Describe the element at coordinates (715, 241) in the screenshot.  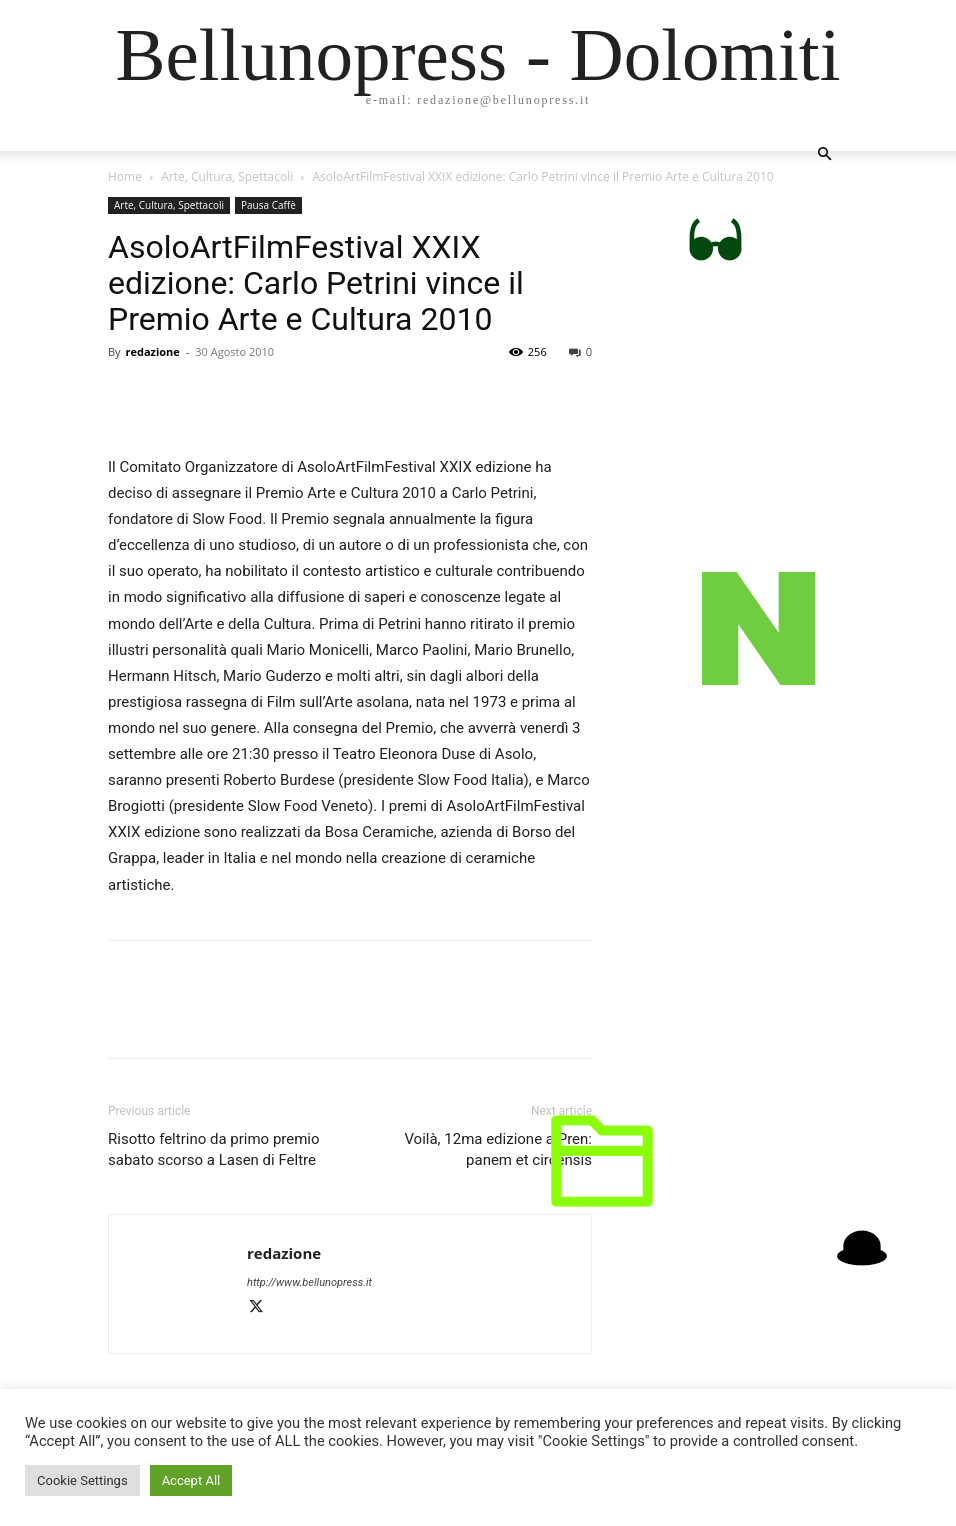
I see `enable reading mode or accessibility features` at that location.